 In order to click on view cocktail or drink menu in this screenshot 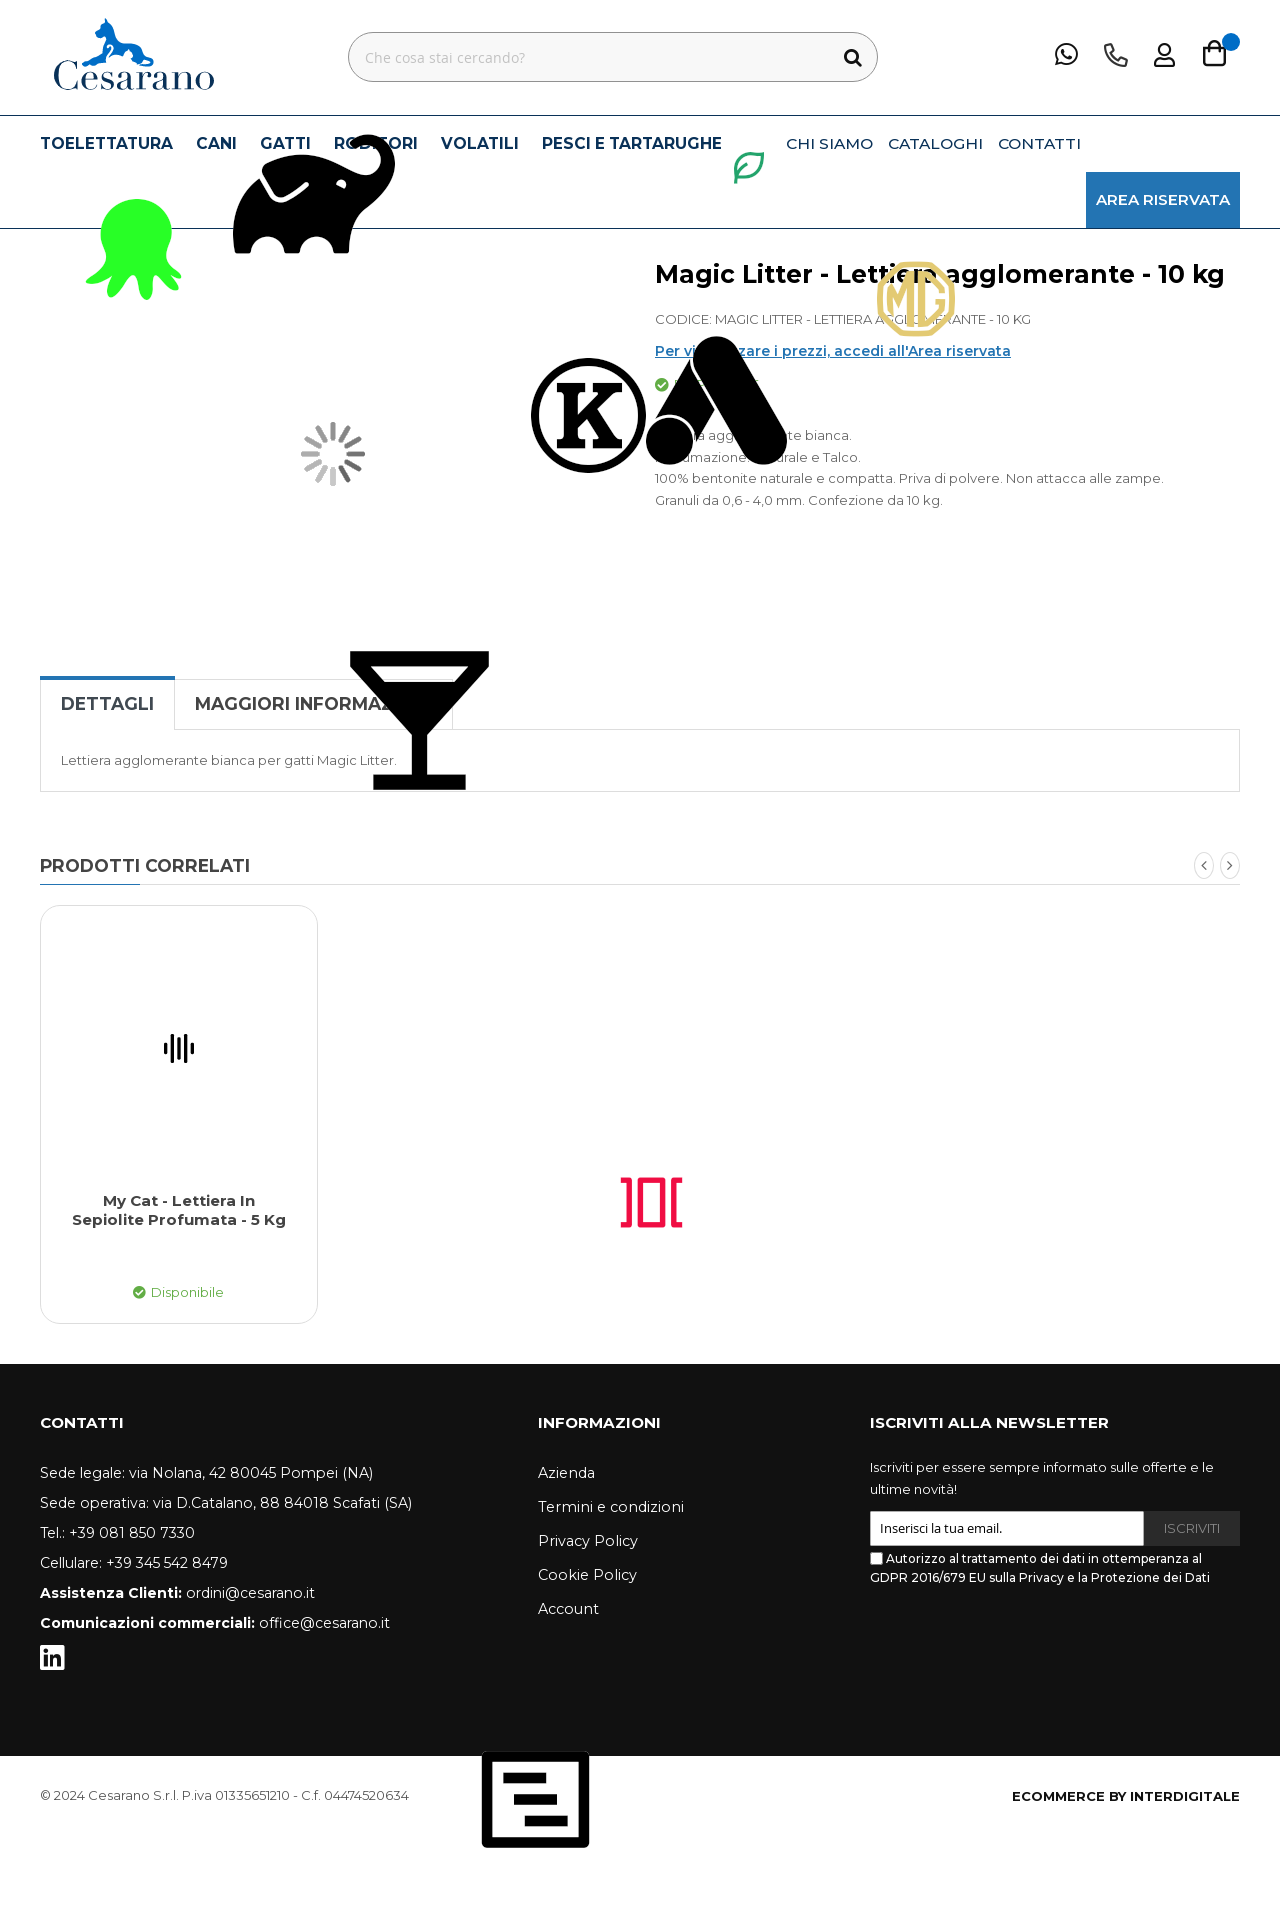, I will do `click(419, 720)`.